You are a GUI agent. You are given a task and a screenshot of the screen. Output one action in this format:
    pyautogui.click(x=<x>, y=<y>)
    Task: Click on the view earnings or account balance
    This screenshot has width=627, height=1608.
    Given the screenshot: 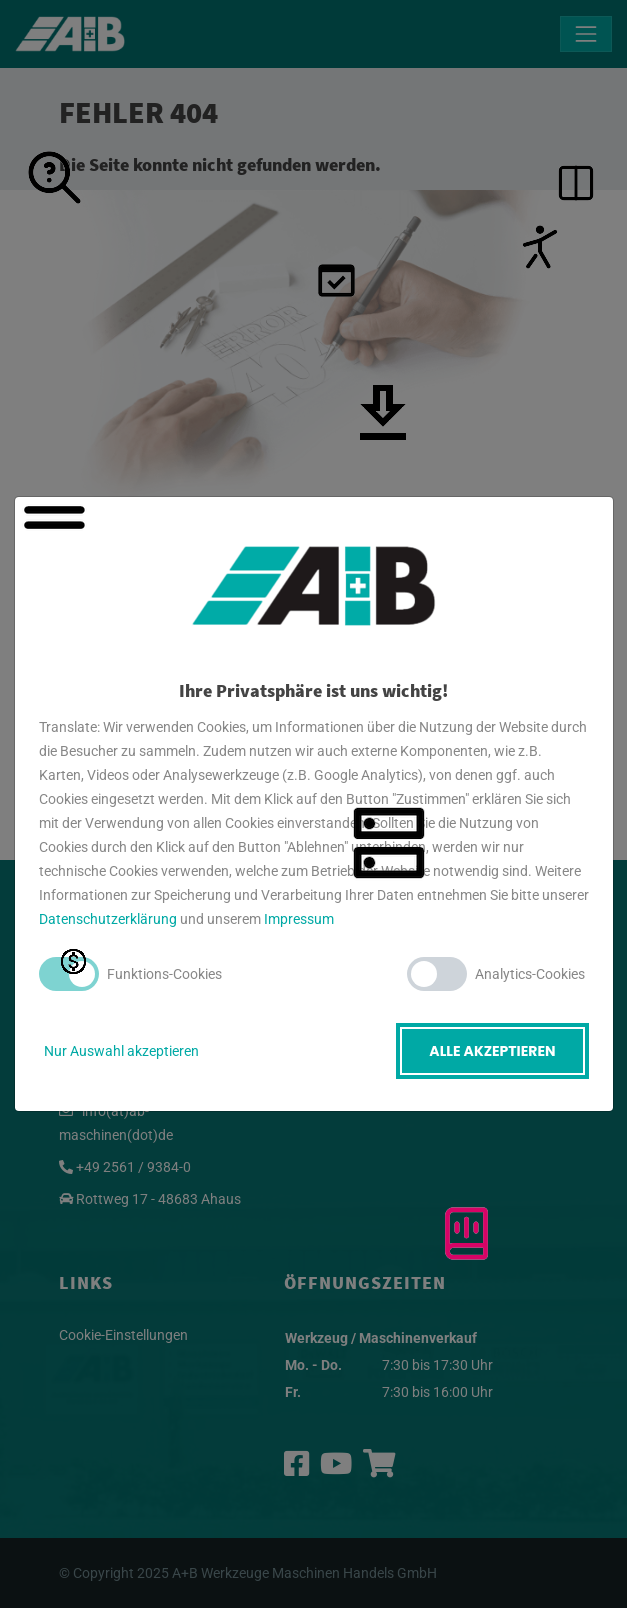 What is the action you would take?
    pyautogui.click(x=73, y=961)
    